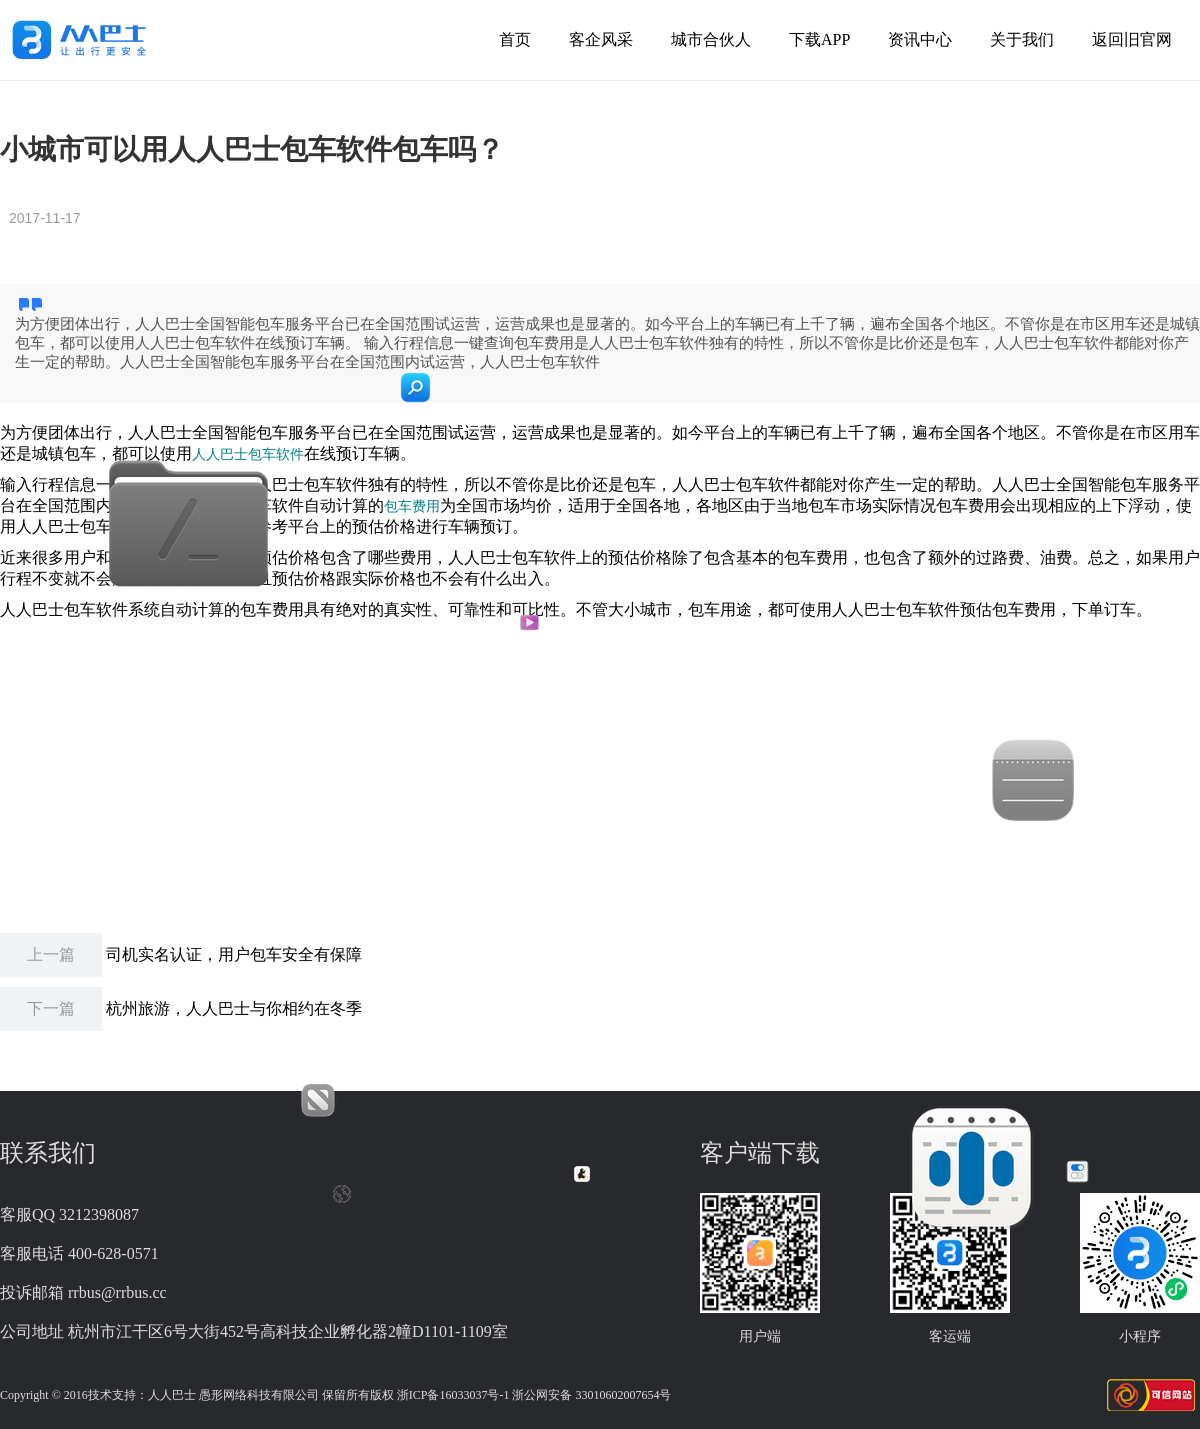 The image size is (1200, 1429). What do you see at coordinates (415, 387) in the screenshot?
I see `open search settings or preferences` at bounding box center [415, 387].